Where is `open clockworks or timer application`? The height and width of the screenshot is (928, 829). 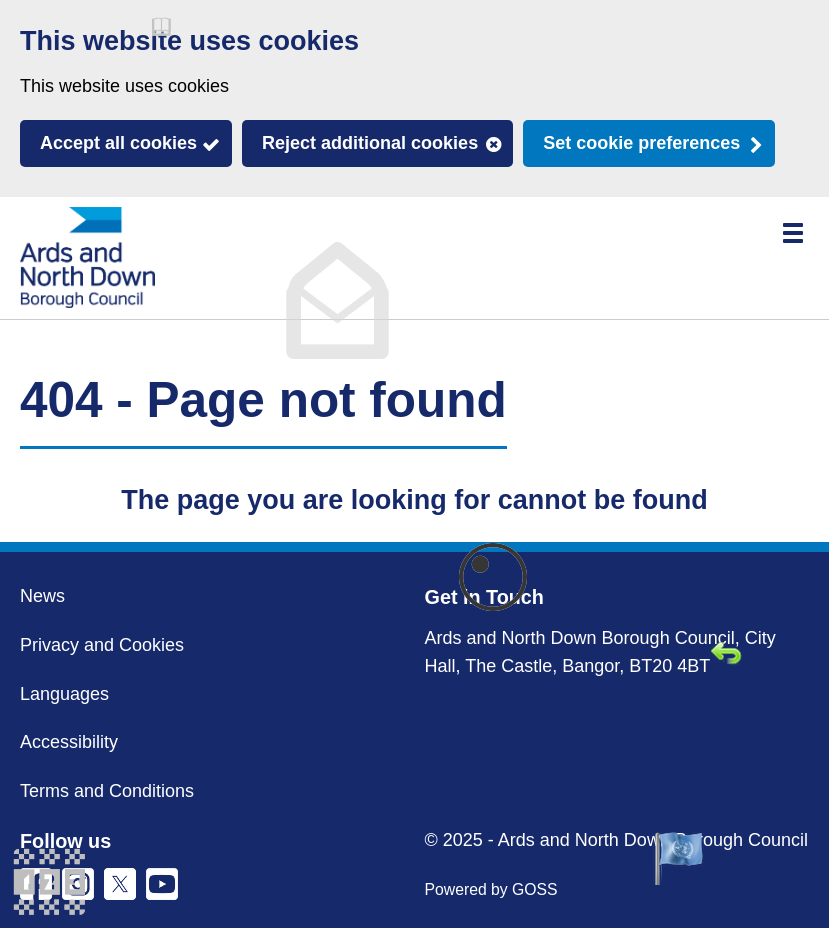 open clockworks or timer application is located at coordinates (493, 577).